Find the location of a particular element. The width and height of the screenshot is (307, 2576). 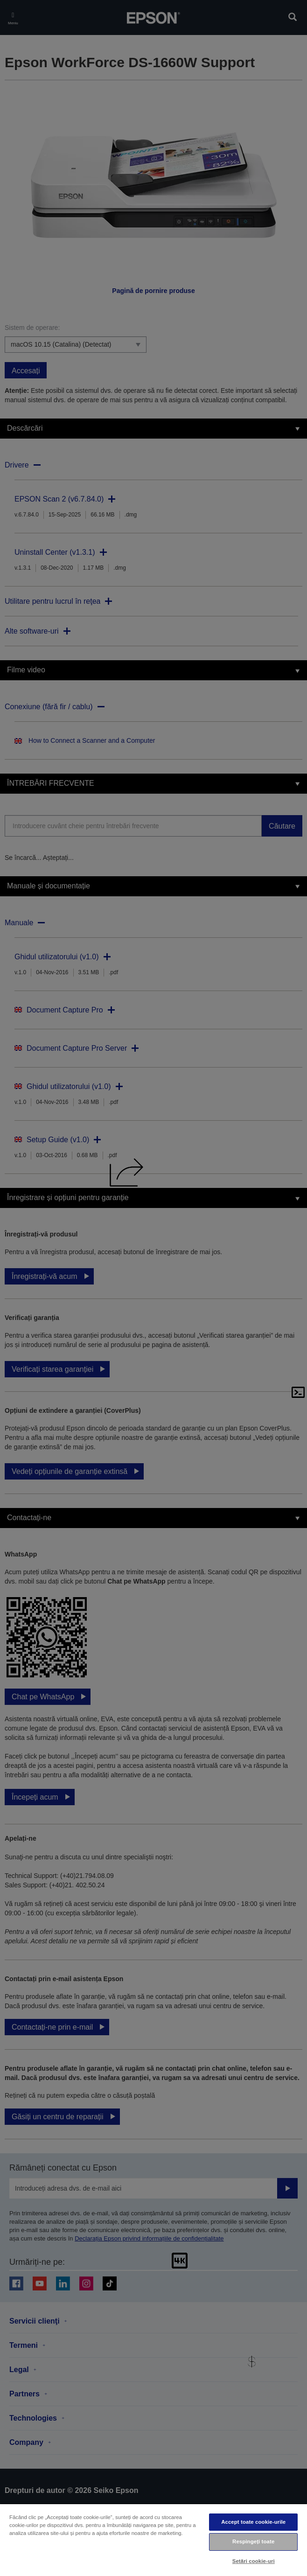

open the command line terminal is located at coordinates (298, 1392).